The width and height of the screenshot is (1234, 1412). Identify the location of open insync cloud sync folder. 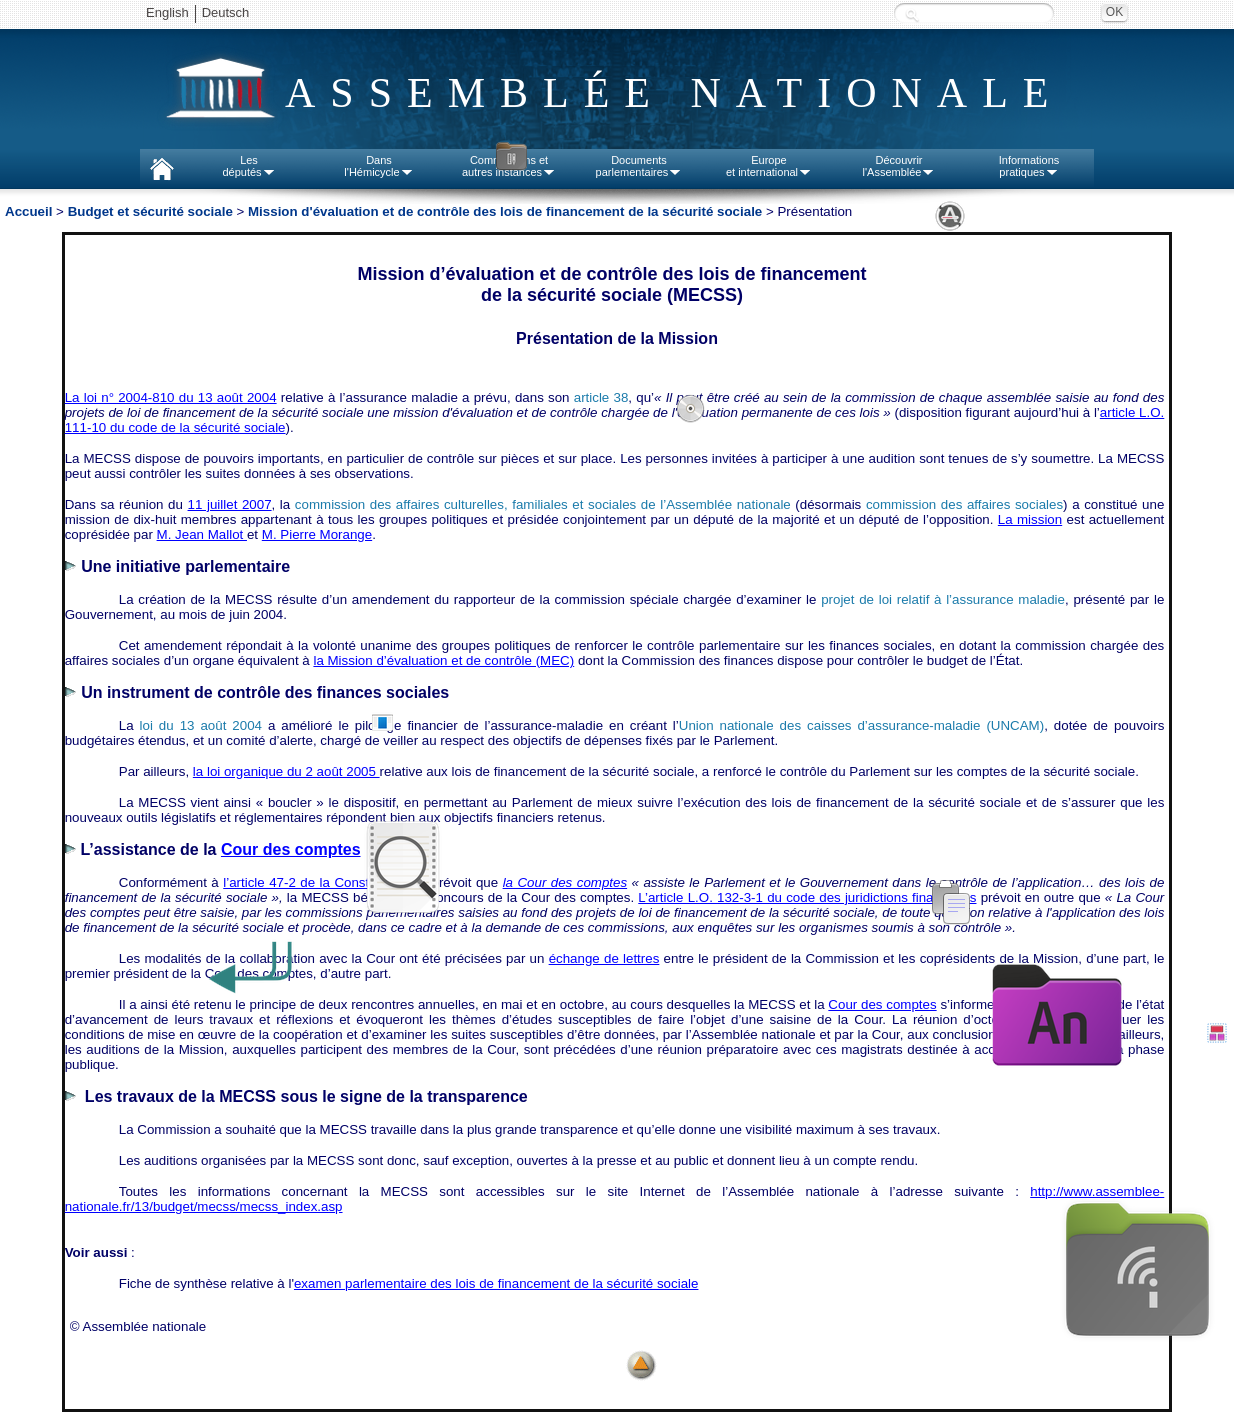
(1137, 1269).